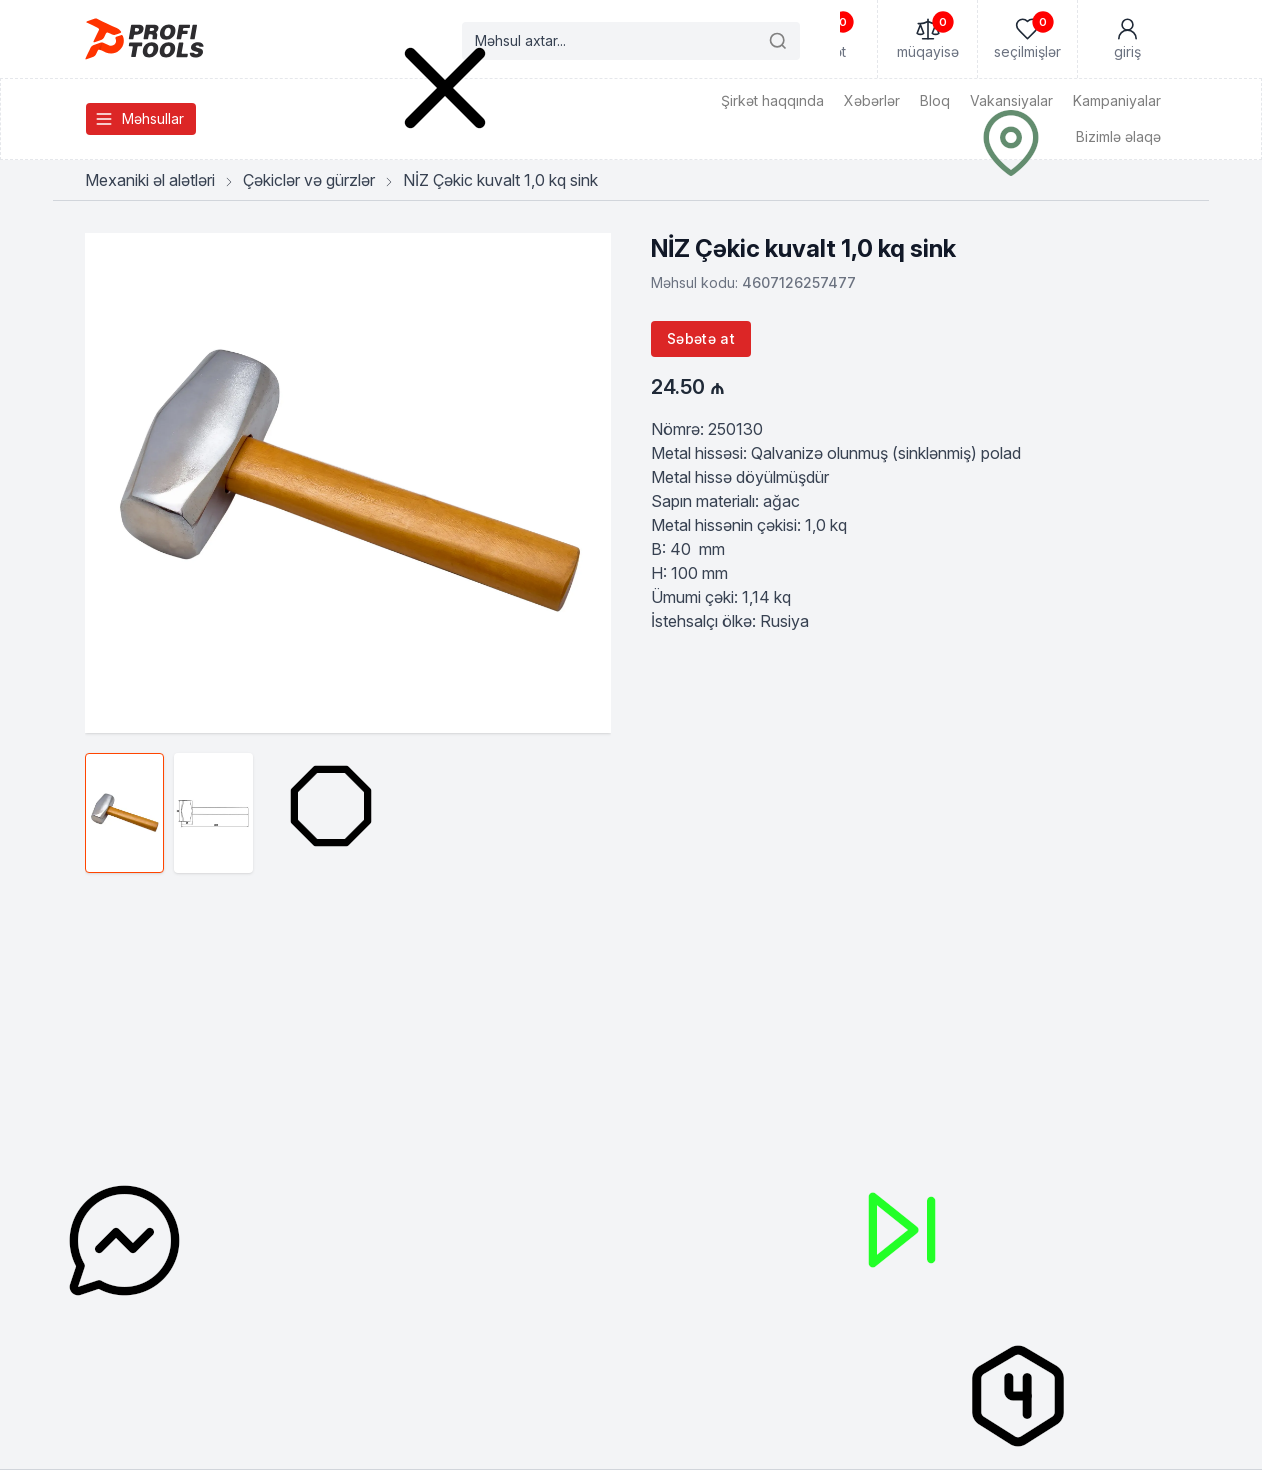 This screenshot has width=1262, height=1470. I want to click on view location on map, so click(1011, 143).